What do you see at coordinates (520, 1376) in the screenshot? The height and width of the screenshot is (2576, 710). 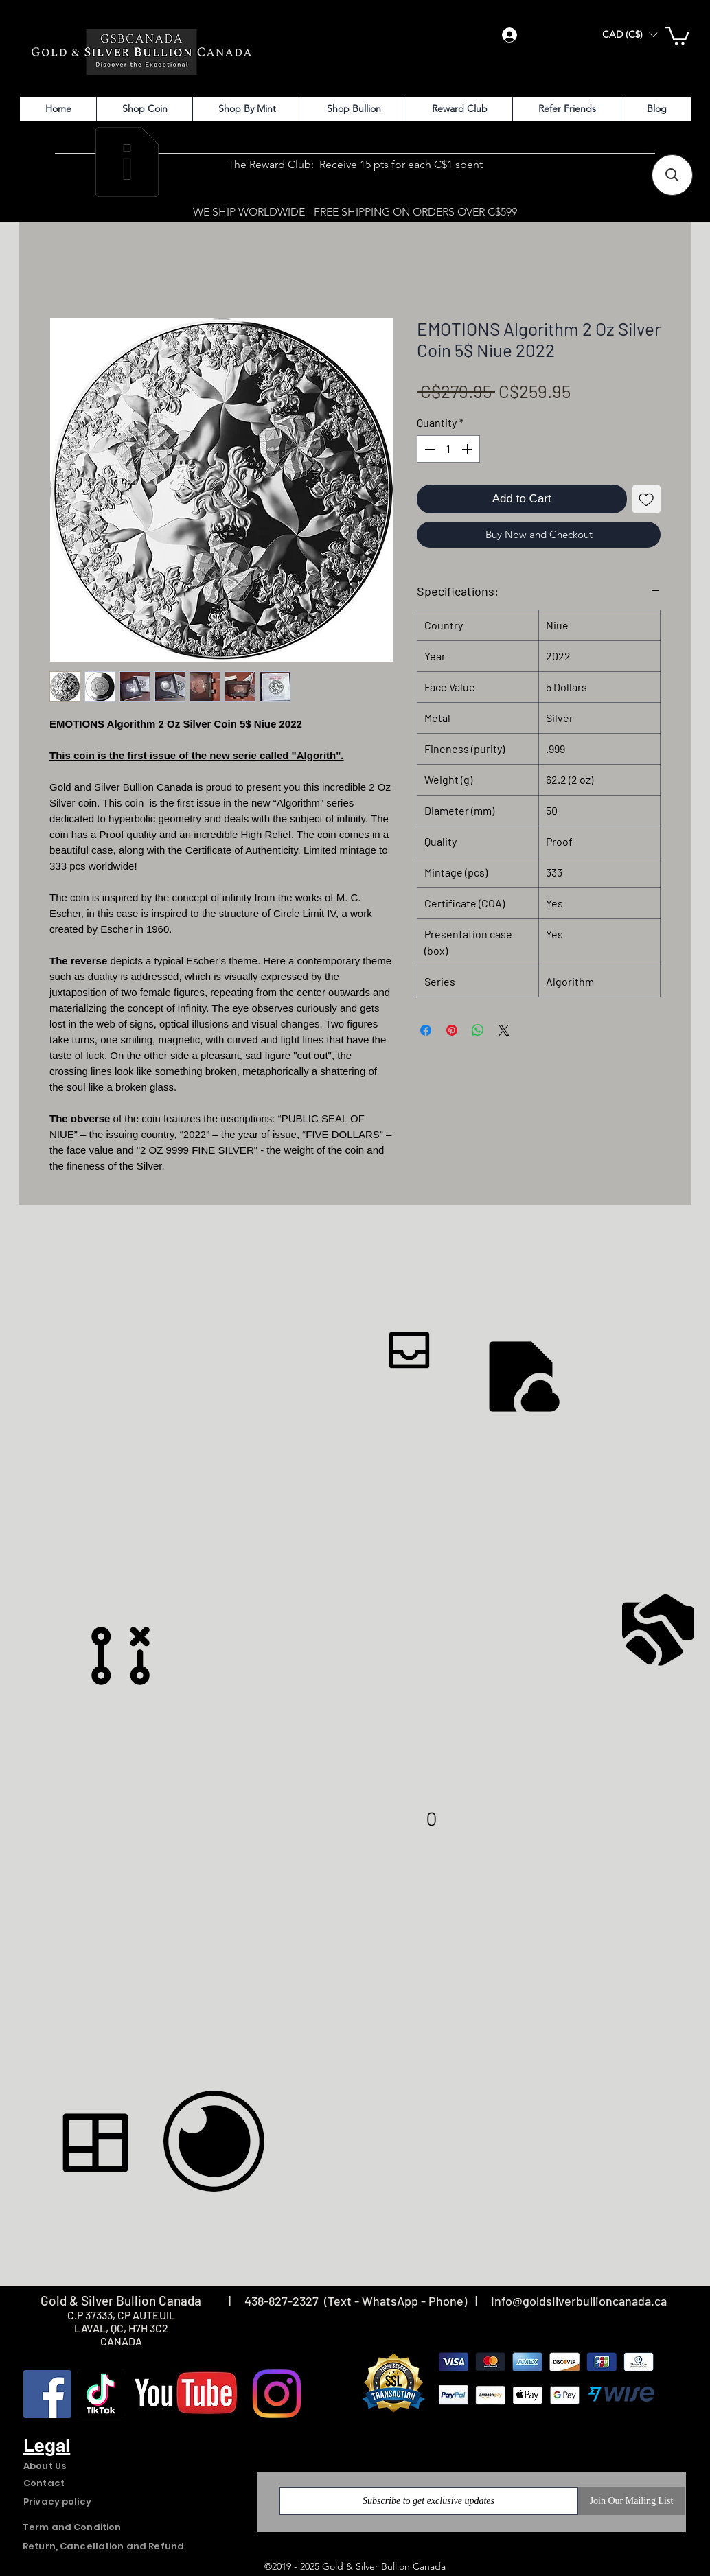 I see `access cloud-synced documents` at bounding box center [520, 1376].